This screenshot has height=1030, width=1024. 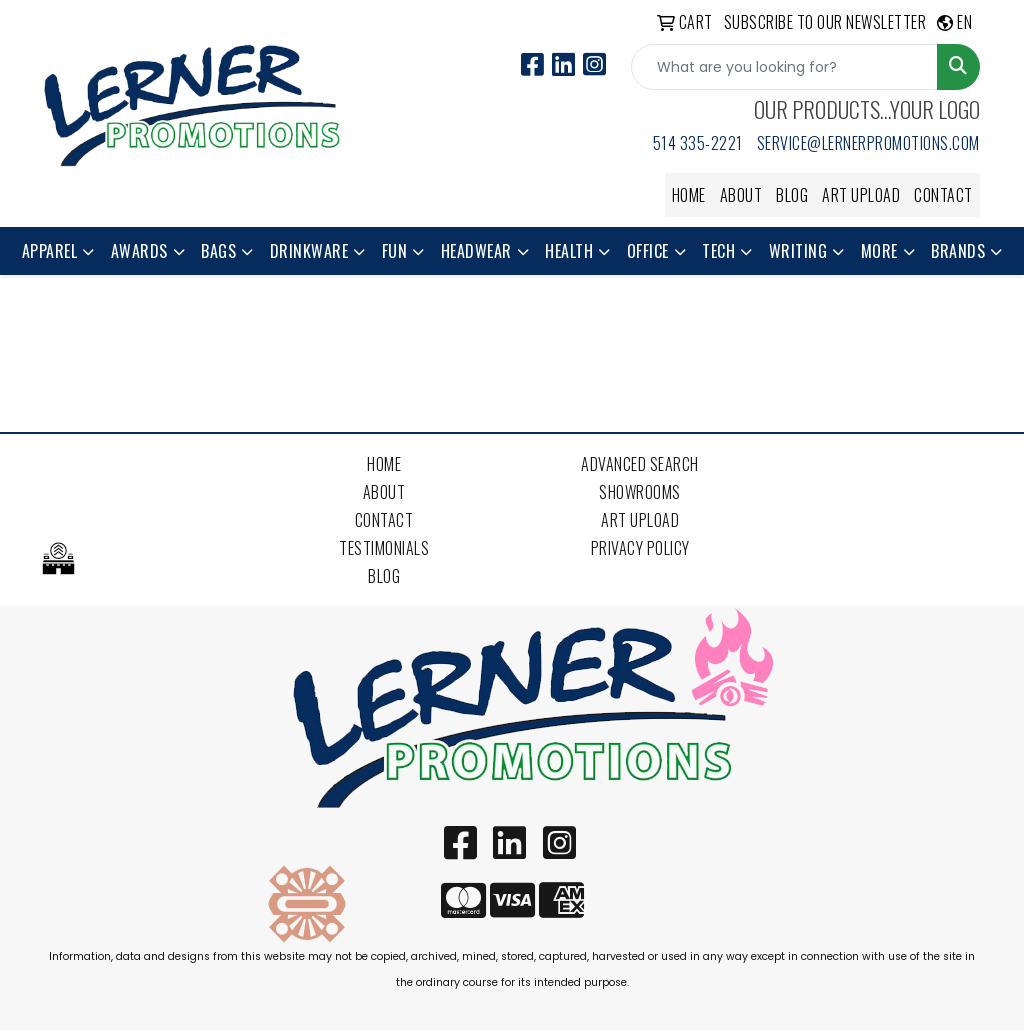 What do you see at coordinates (307, 904) in the screenshot?
I see `decorative tribal or aztec-style game badge` at bounding box center [307, 904].